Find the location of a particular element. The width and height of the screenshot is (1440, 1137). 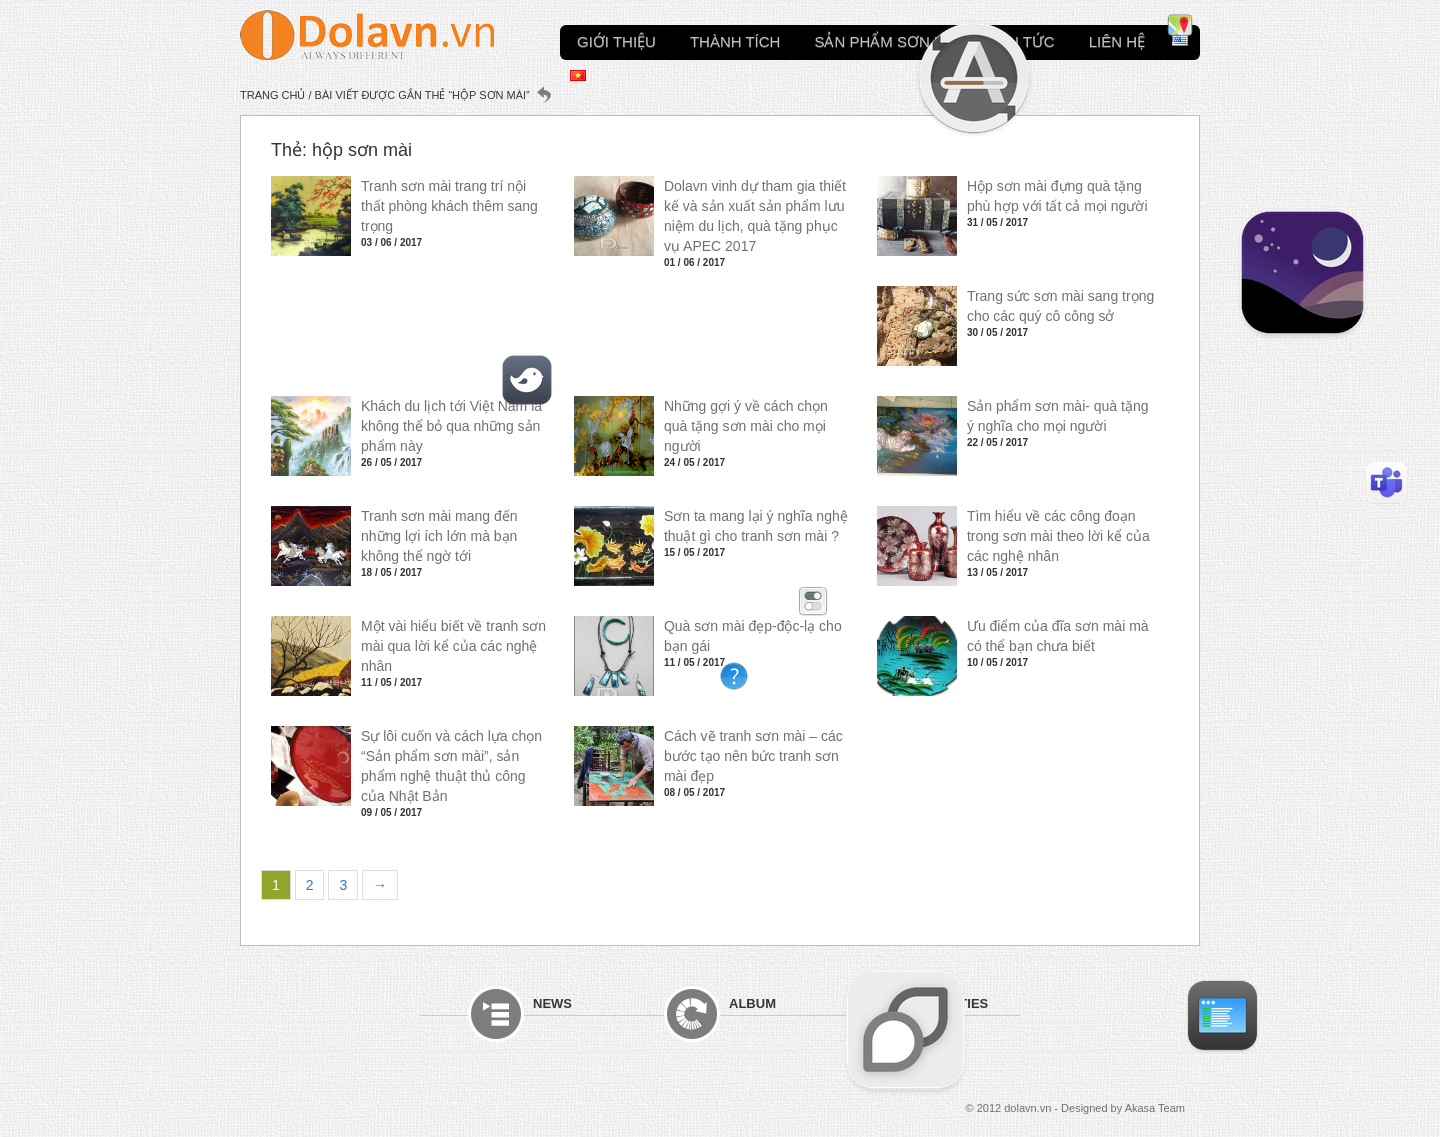

launch the budgie desktop environment is located at coordinates (527, 380).